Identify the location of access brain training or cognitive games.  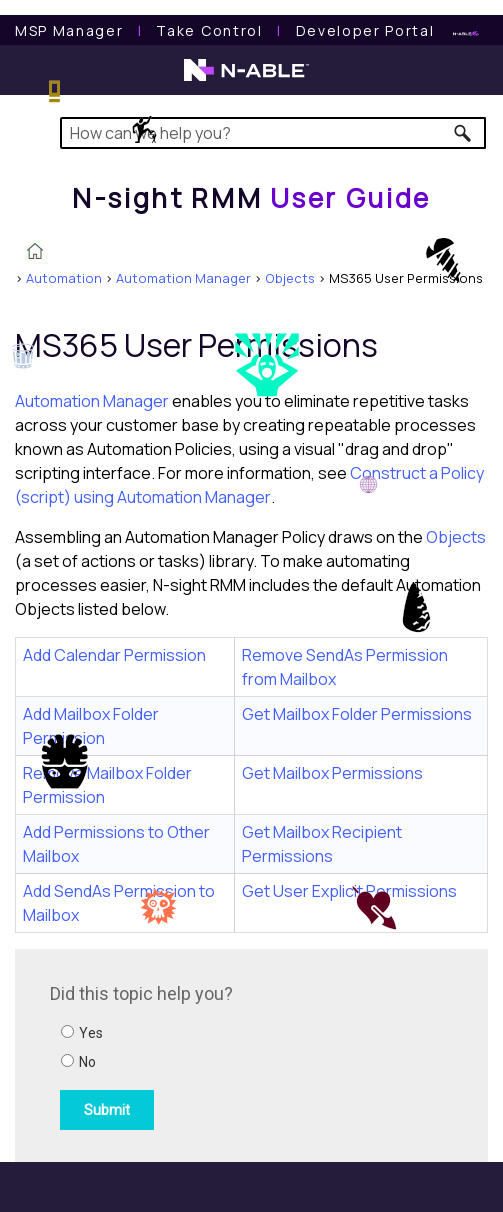
(63, 761).